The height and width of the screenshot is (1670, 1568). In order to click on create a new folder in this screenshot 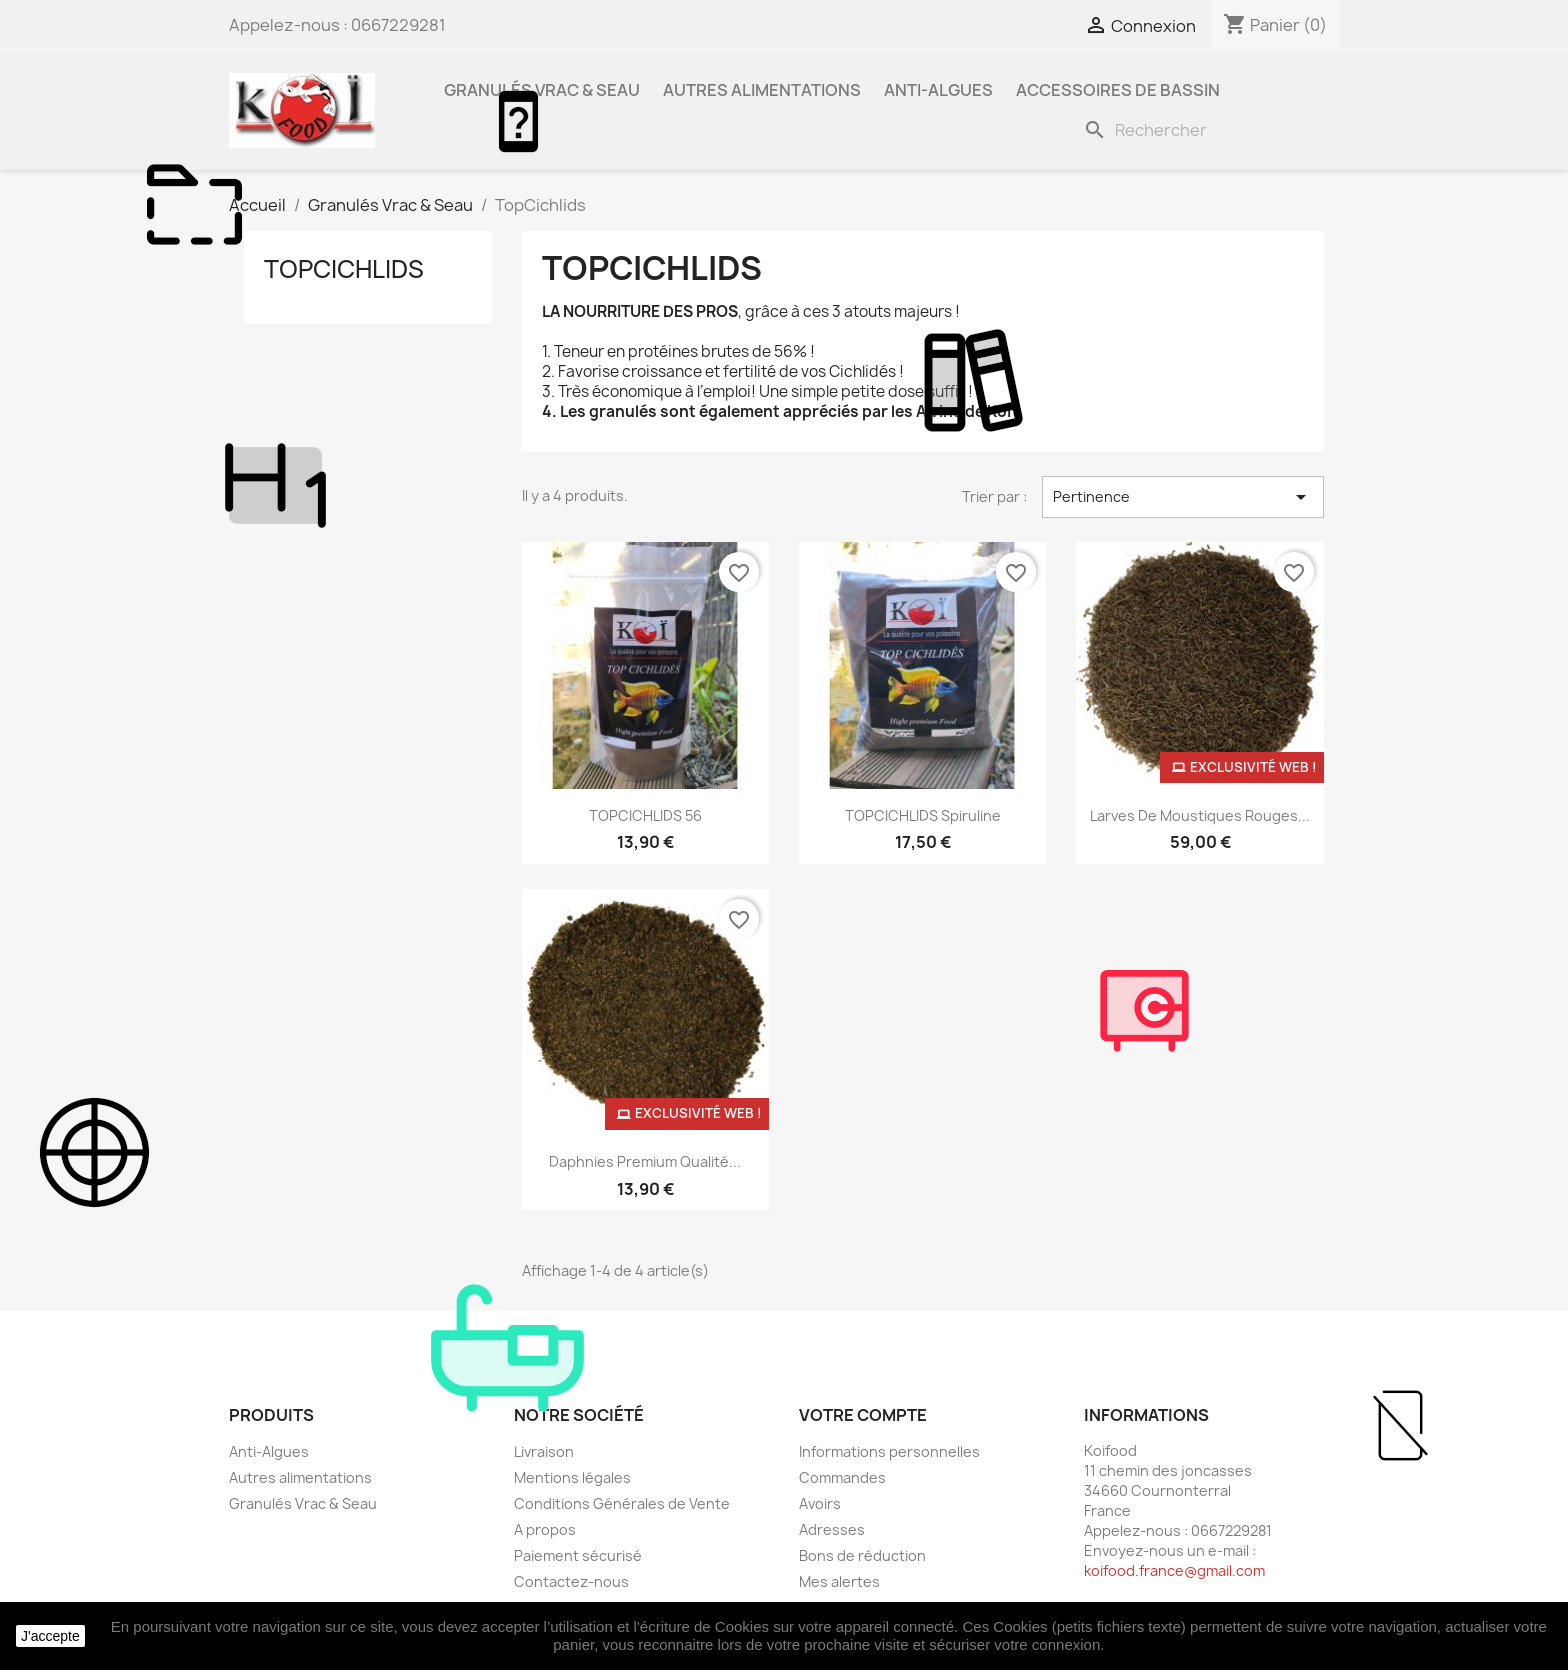, I will do `click(194, 204)`.